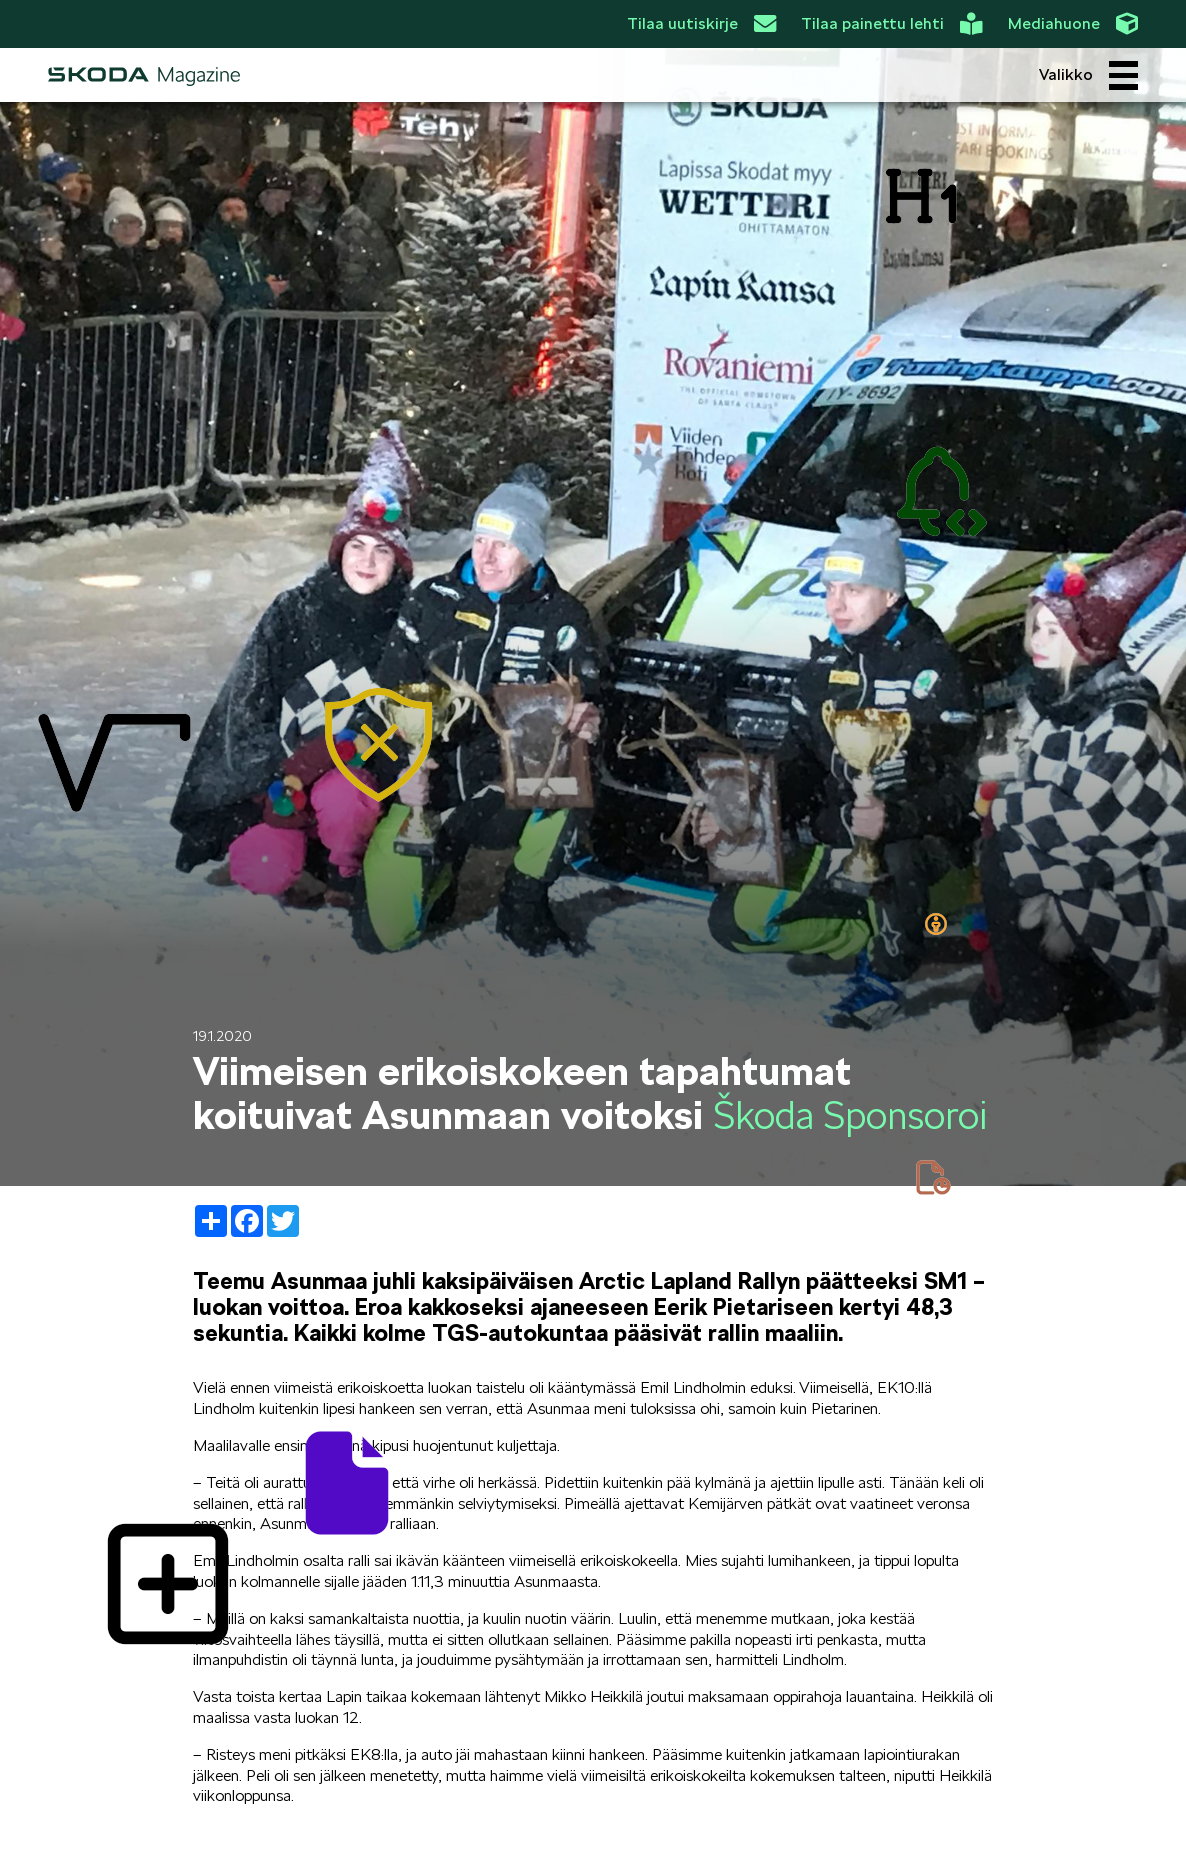  What do you see at coordinates (168, 1584) in the screenshot?
I see `add a new item` at bounding box center [168, 1584].